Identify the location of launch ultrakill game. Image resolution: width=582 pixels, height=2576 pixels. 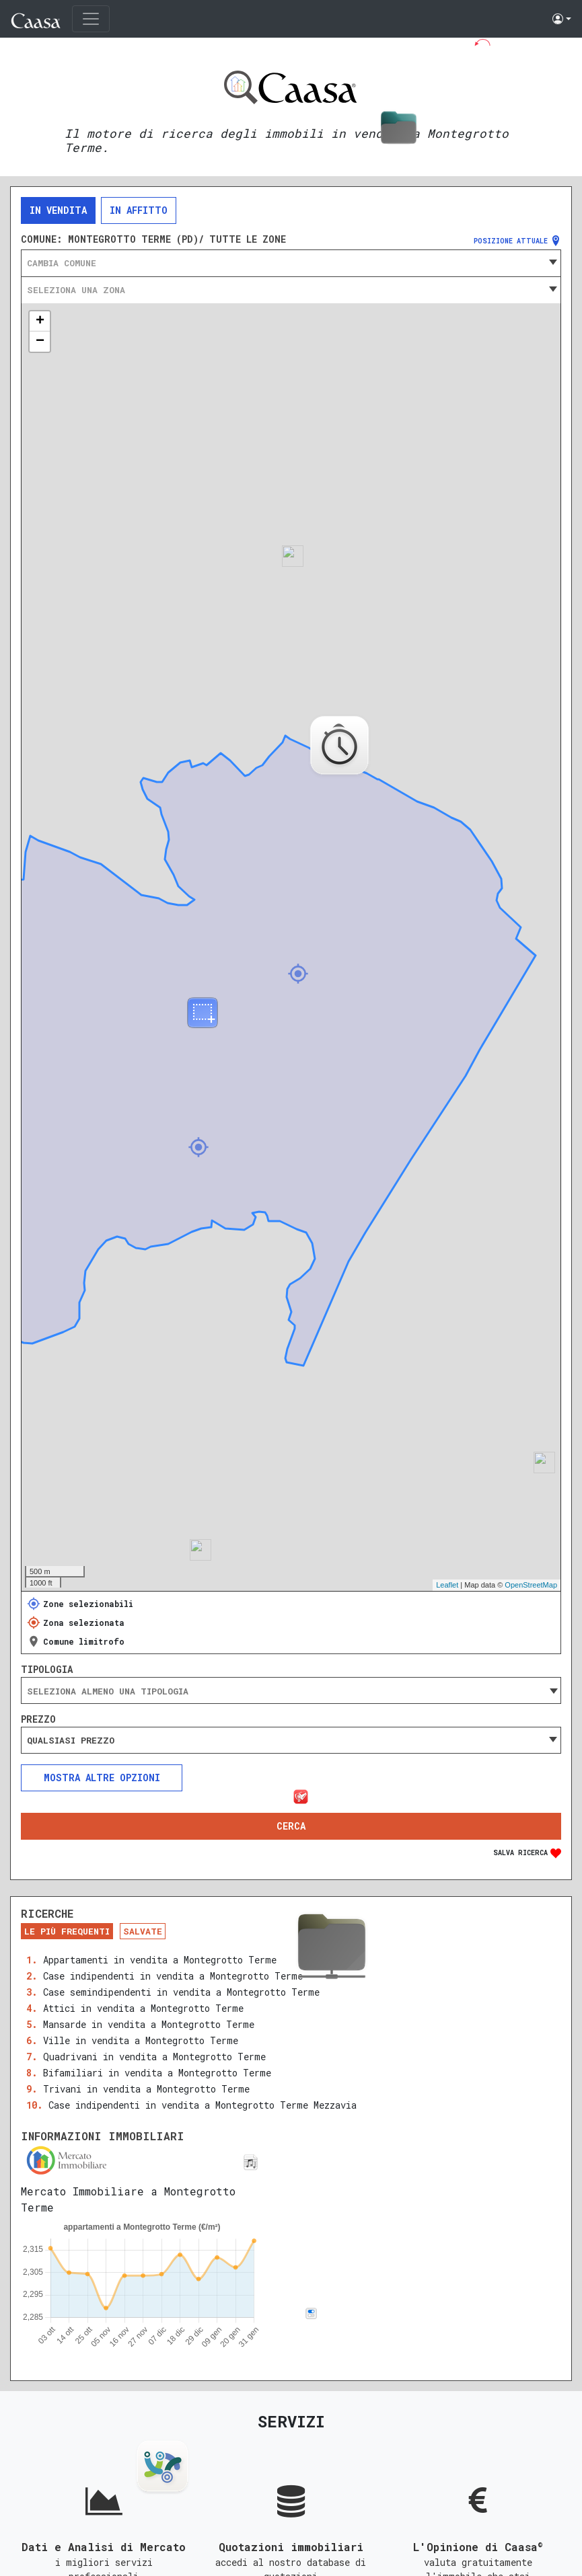
(301, 1797).